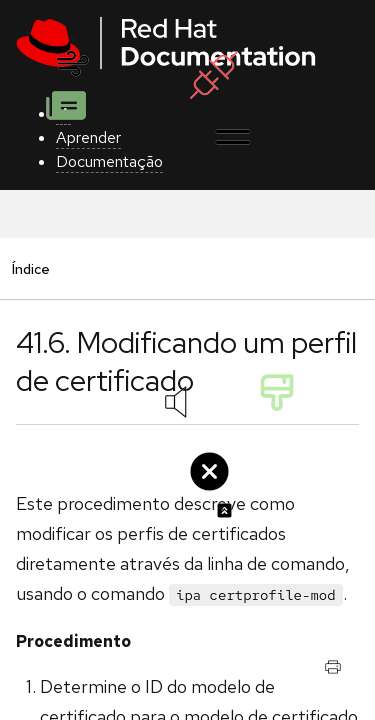  Describe the element at coordinates (224, 510) in the screenshot. I see `scroll to top of page` at that location.